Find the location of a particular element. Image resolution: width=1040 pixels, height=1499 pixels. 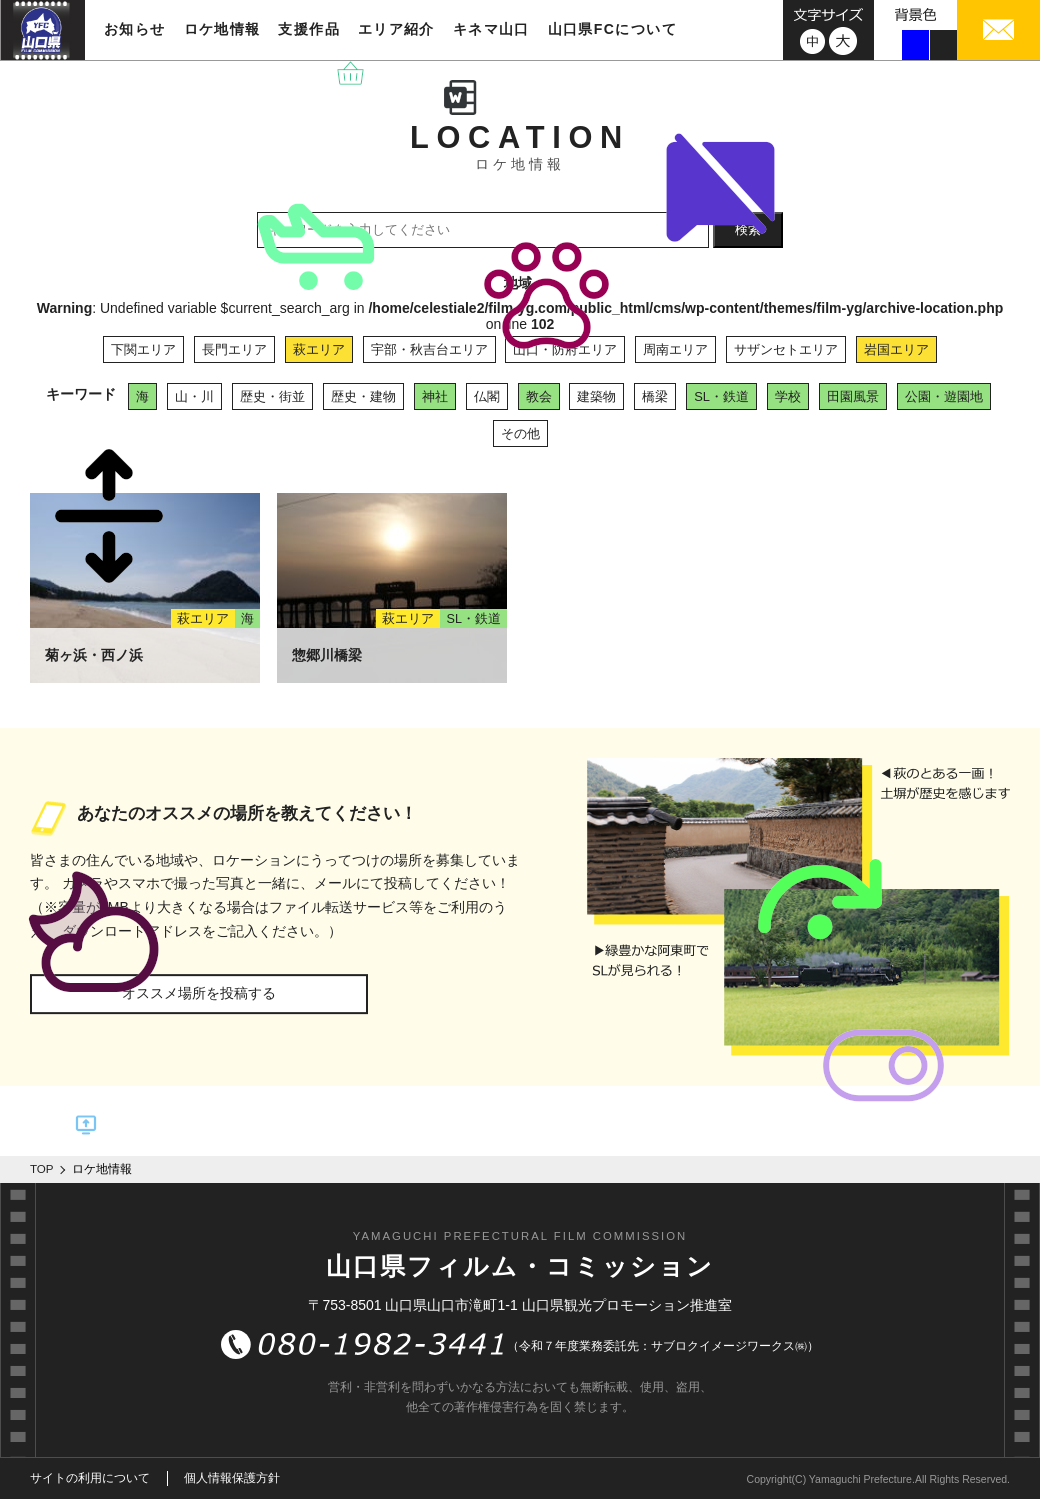

mute or disable chat notifications is located at coordinates (720, 183).